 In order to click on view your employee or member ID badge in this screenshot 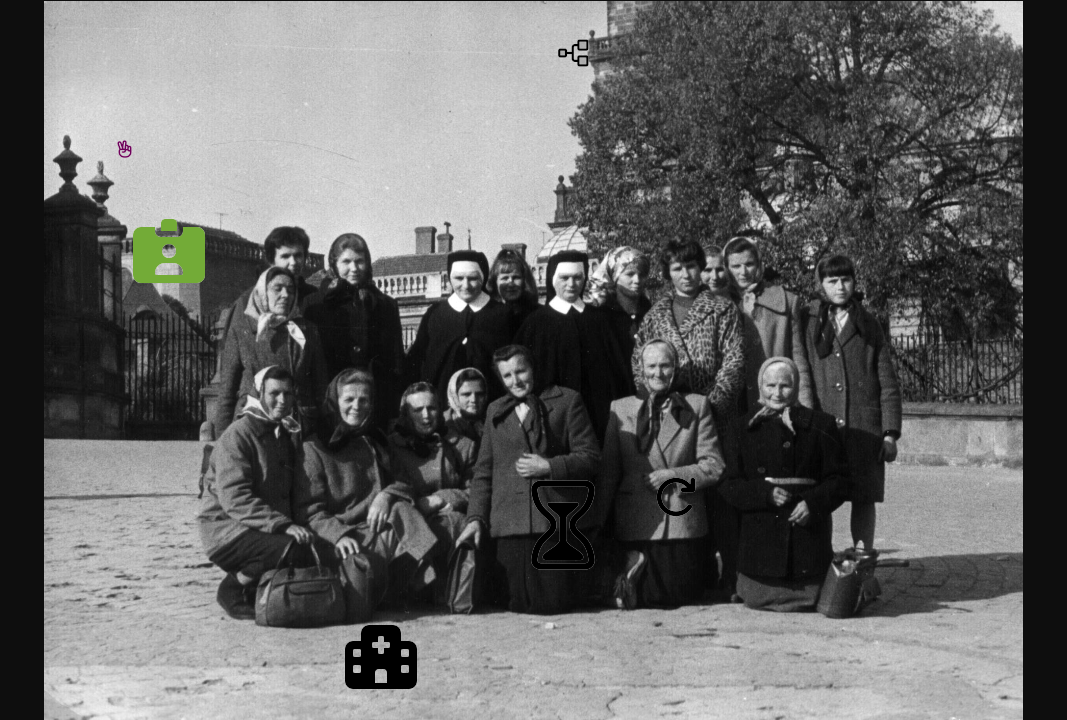, I will do `click(169, 255)`.